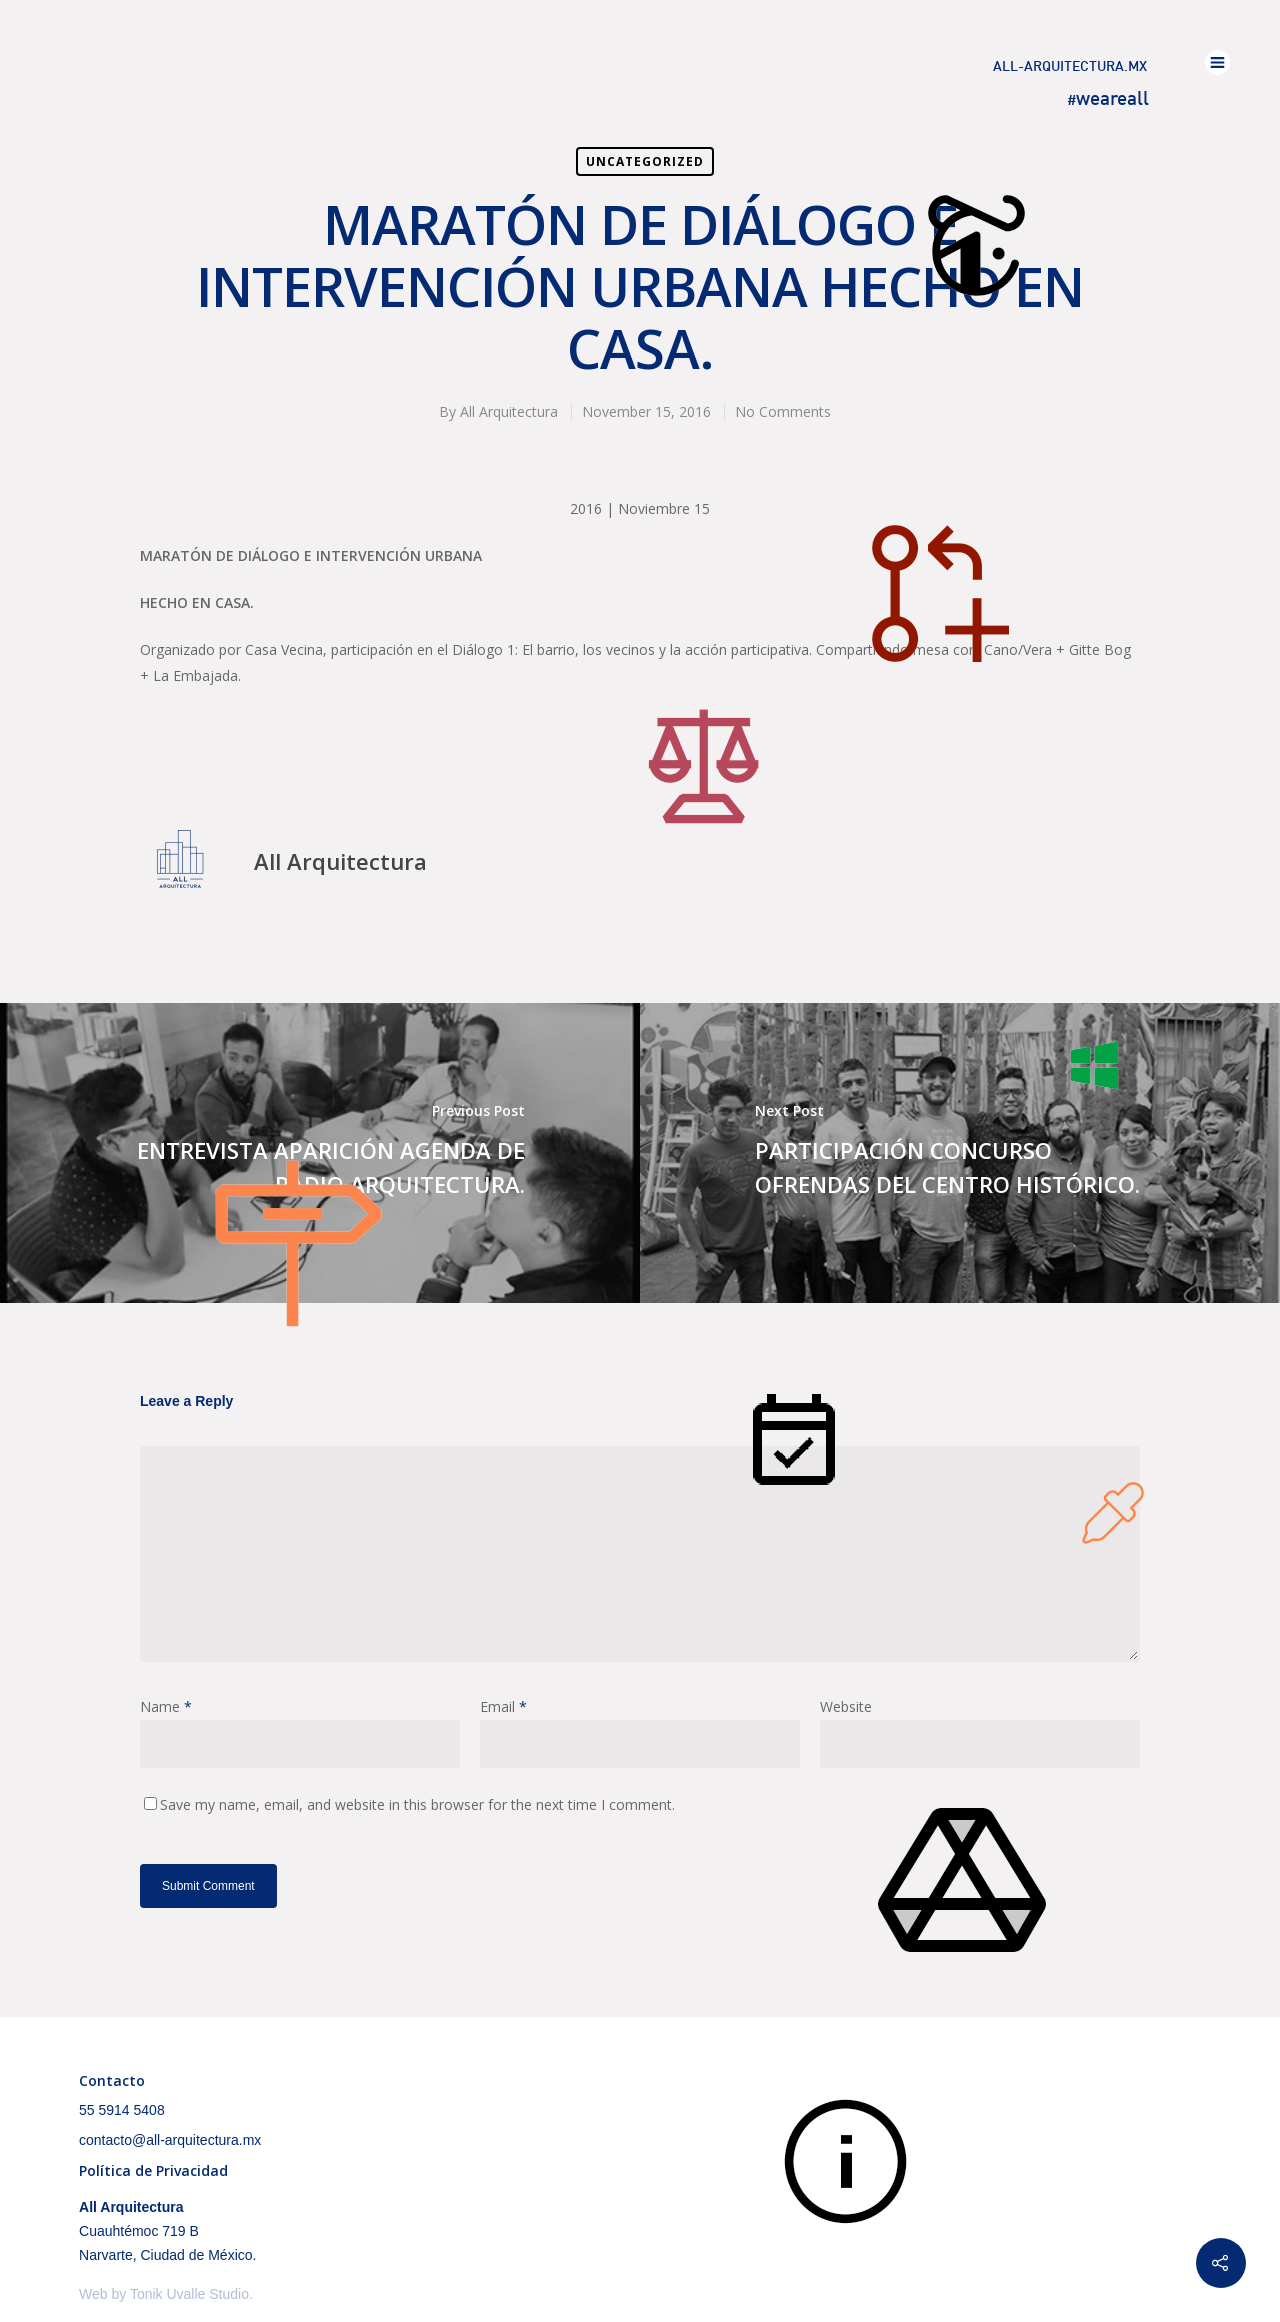 This screenshot has width=1280, height=2322. Describe the element at coordinates (976, 243) in the screenshot. I see `open the New York Times app` at that location.